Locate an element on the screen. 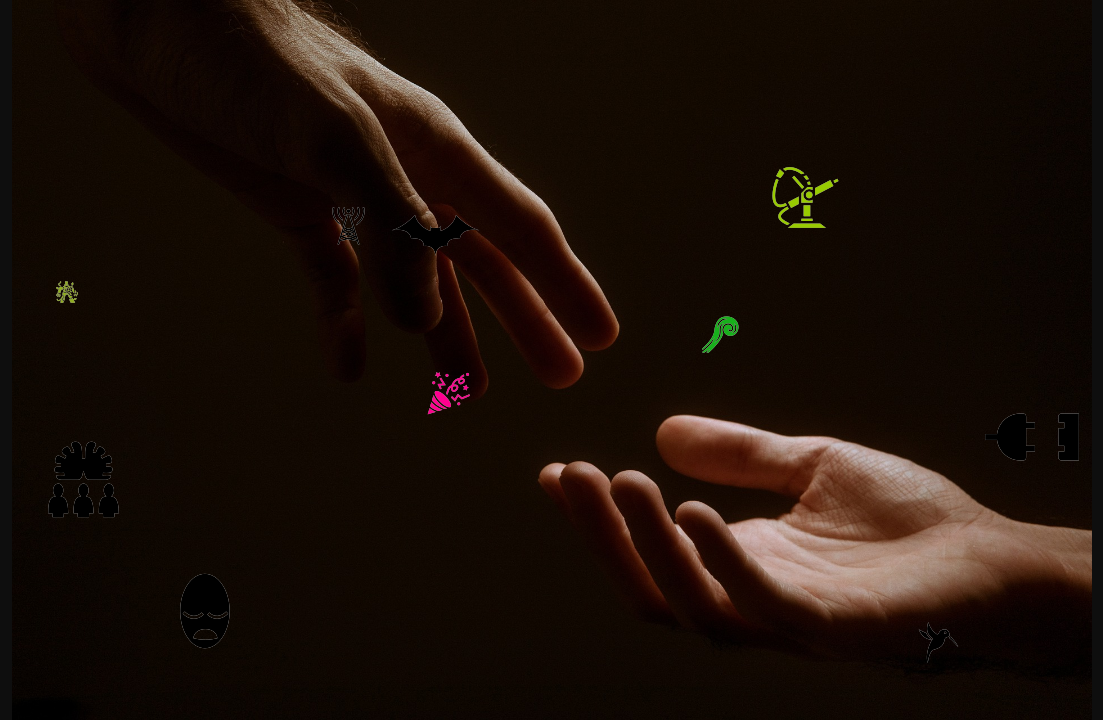 The image size is (1103, 720). select wizard or mage character class is located at coordinates (720, 334).